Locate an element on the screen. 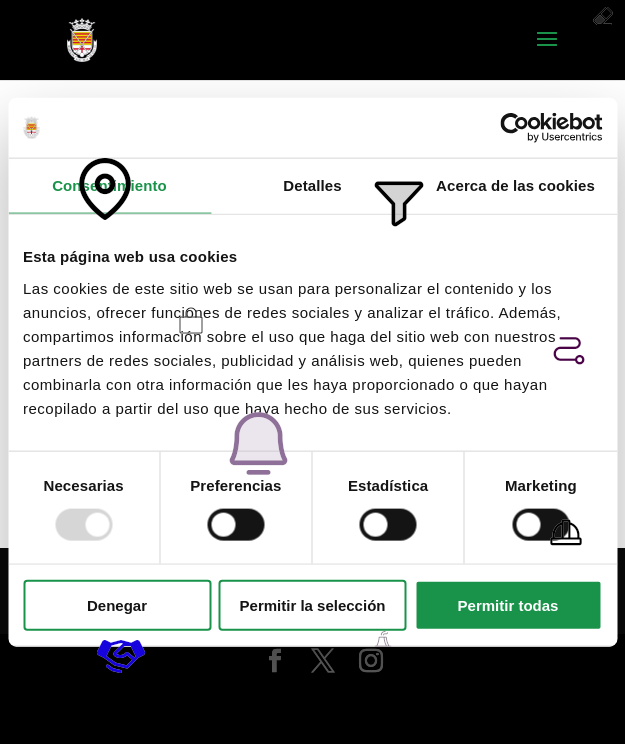 The width and height of the screenshot is (625, 744). view nuclear power plant information is located at coordinates (383, 640).